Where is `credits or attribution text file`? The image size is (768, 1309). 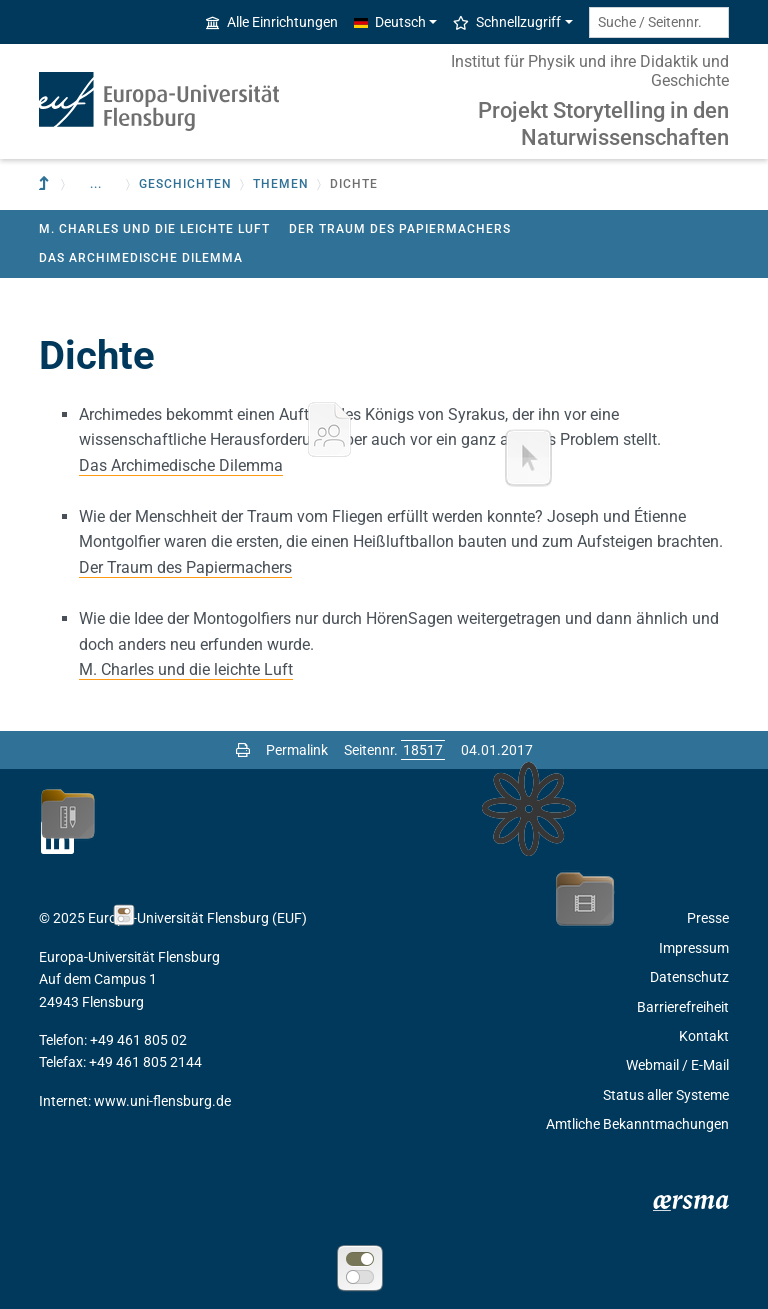 credits or attribution text file is located at coordinates (329, 429).